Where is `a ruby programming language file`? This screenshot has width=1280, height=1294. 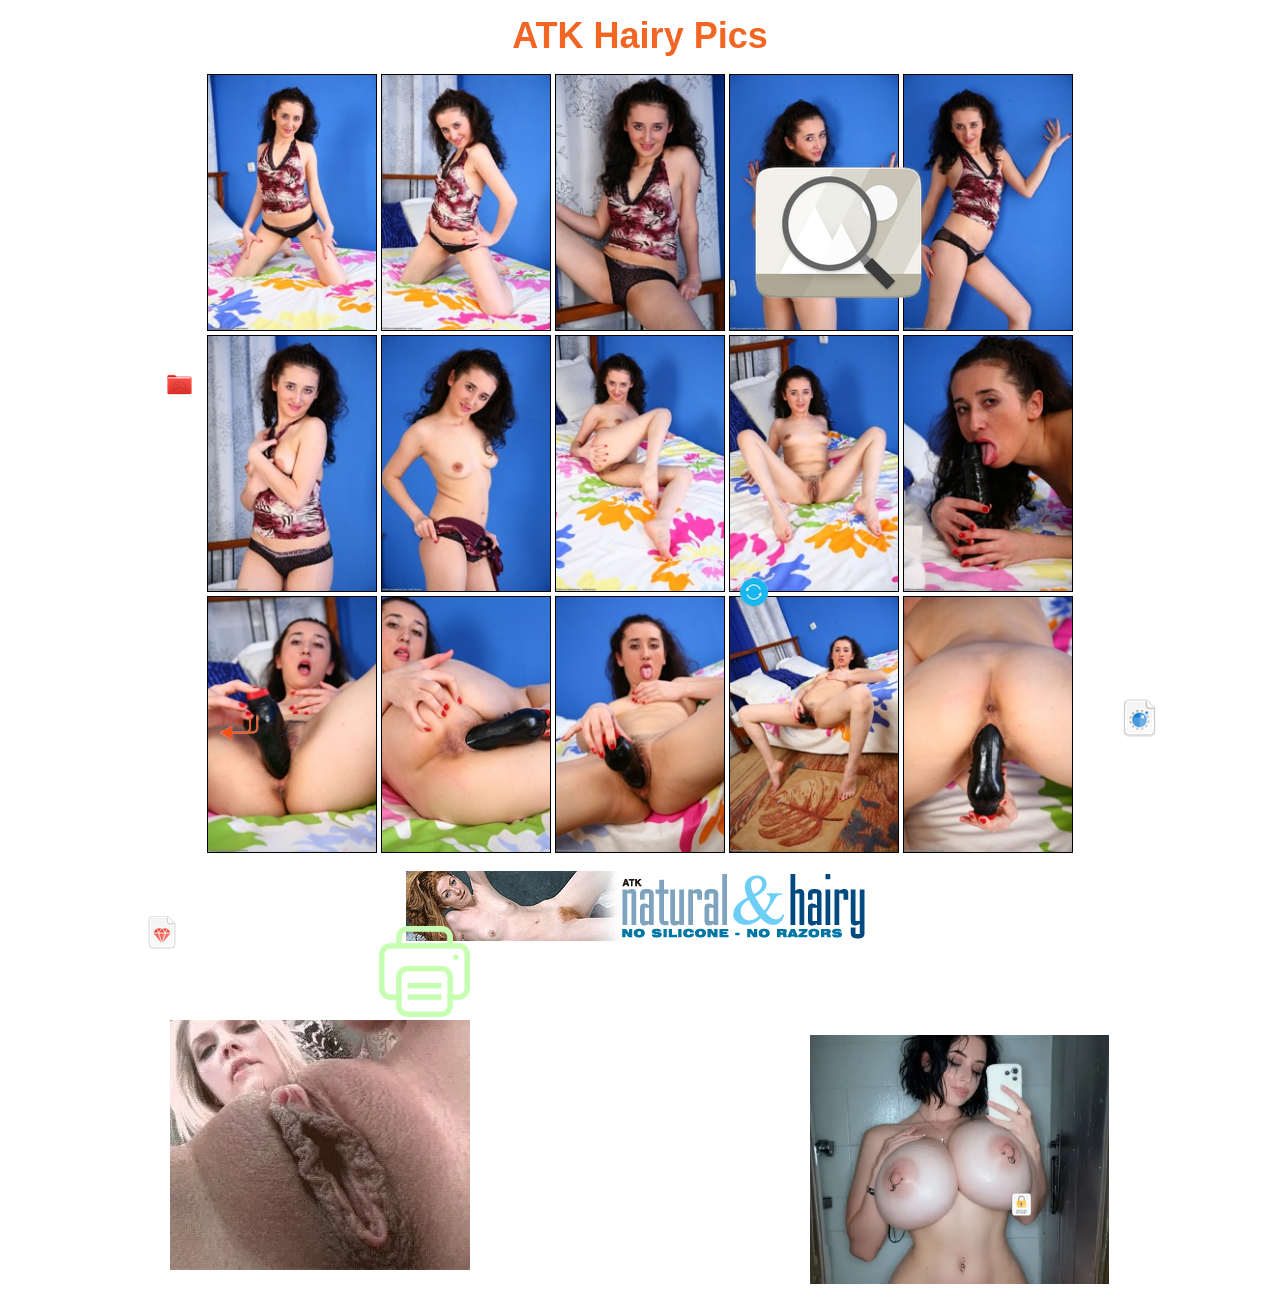
a ruby programming language file is located at coordinates (162, 932).